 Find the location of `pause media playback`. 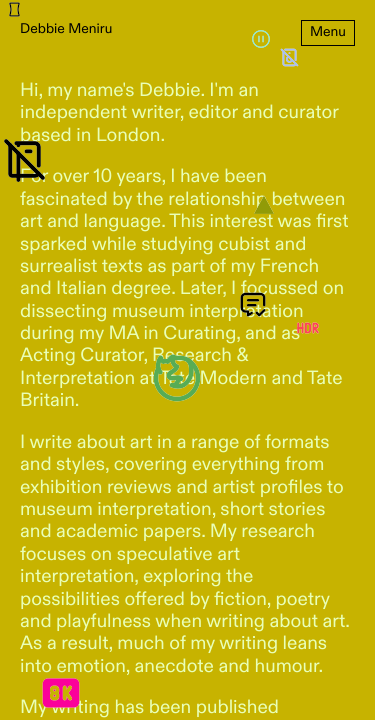

pause media playback is located at coordinates (261, 39).